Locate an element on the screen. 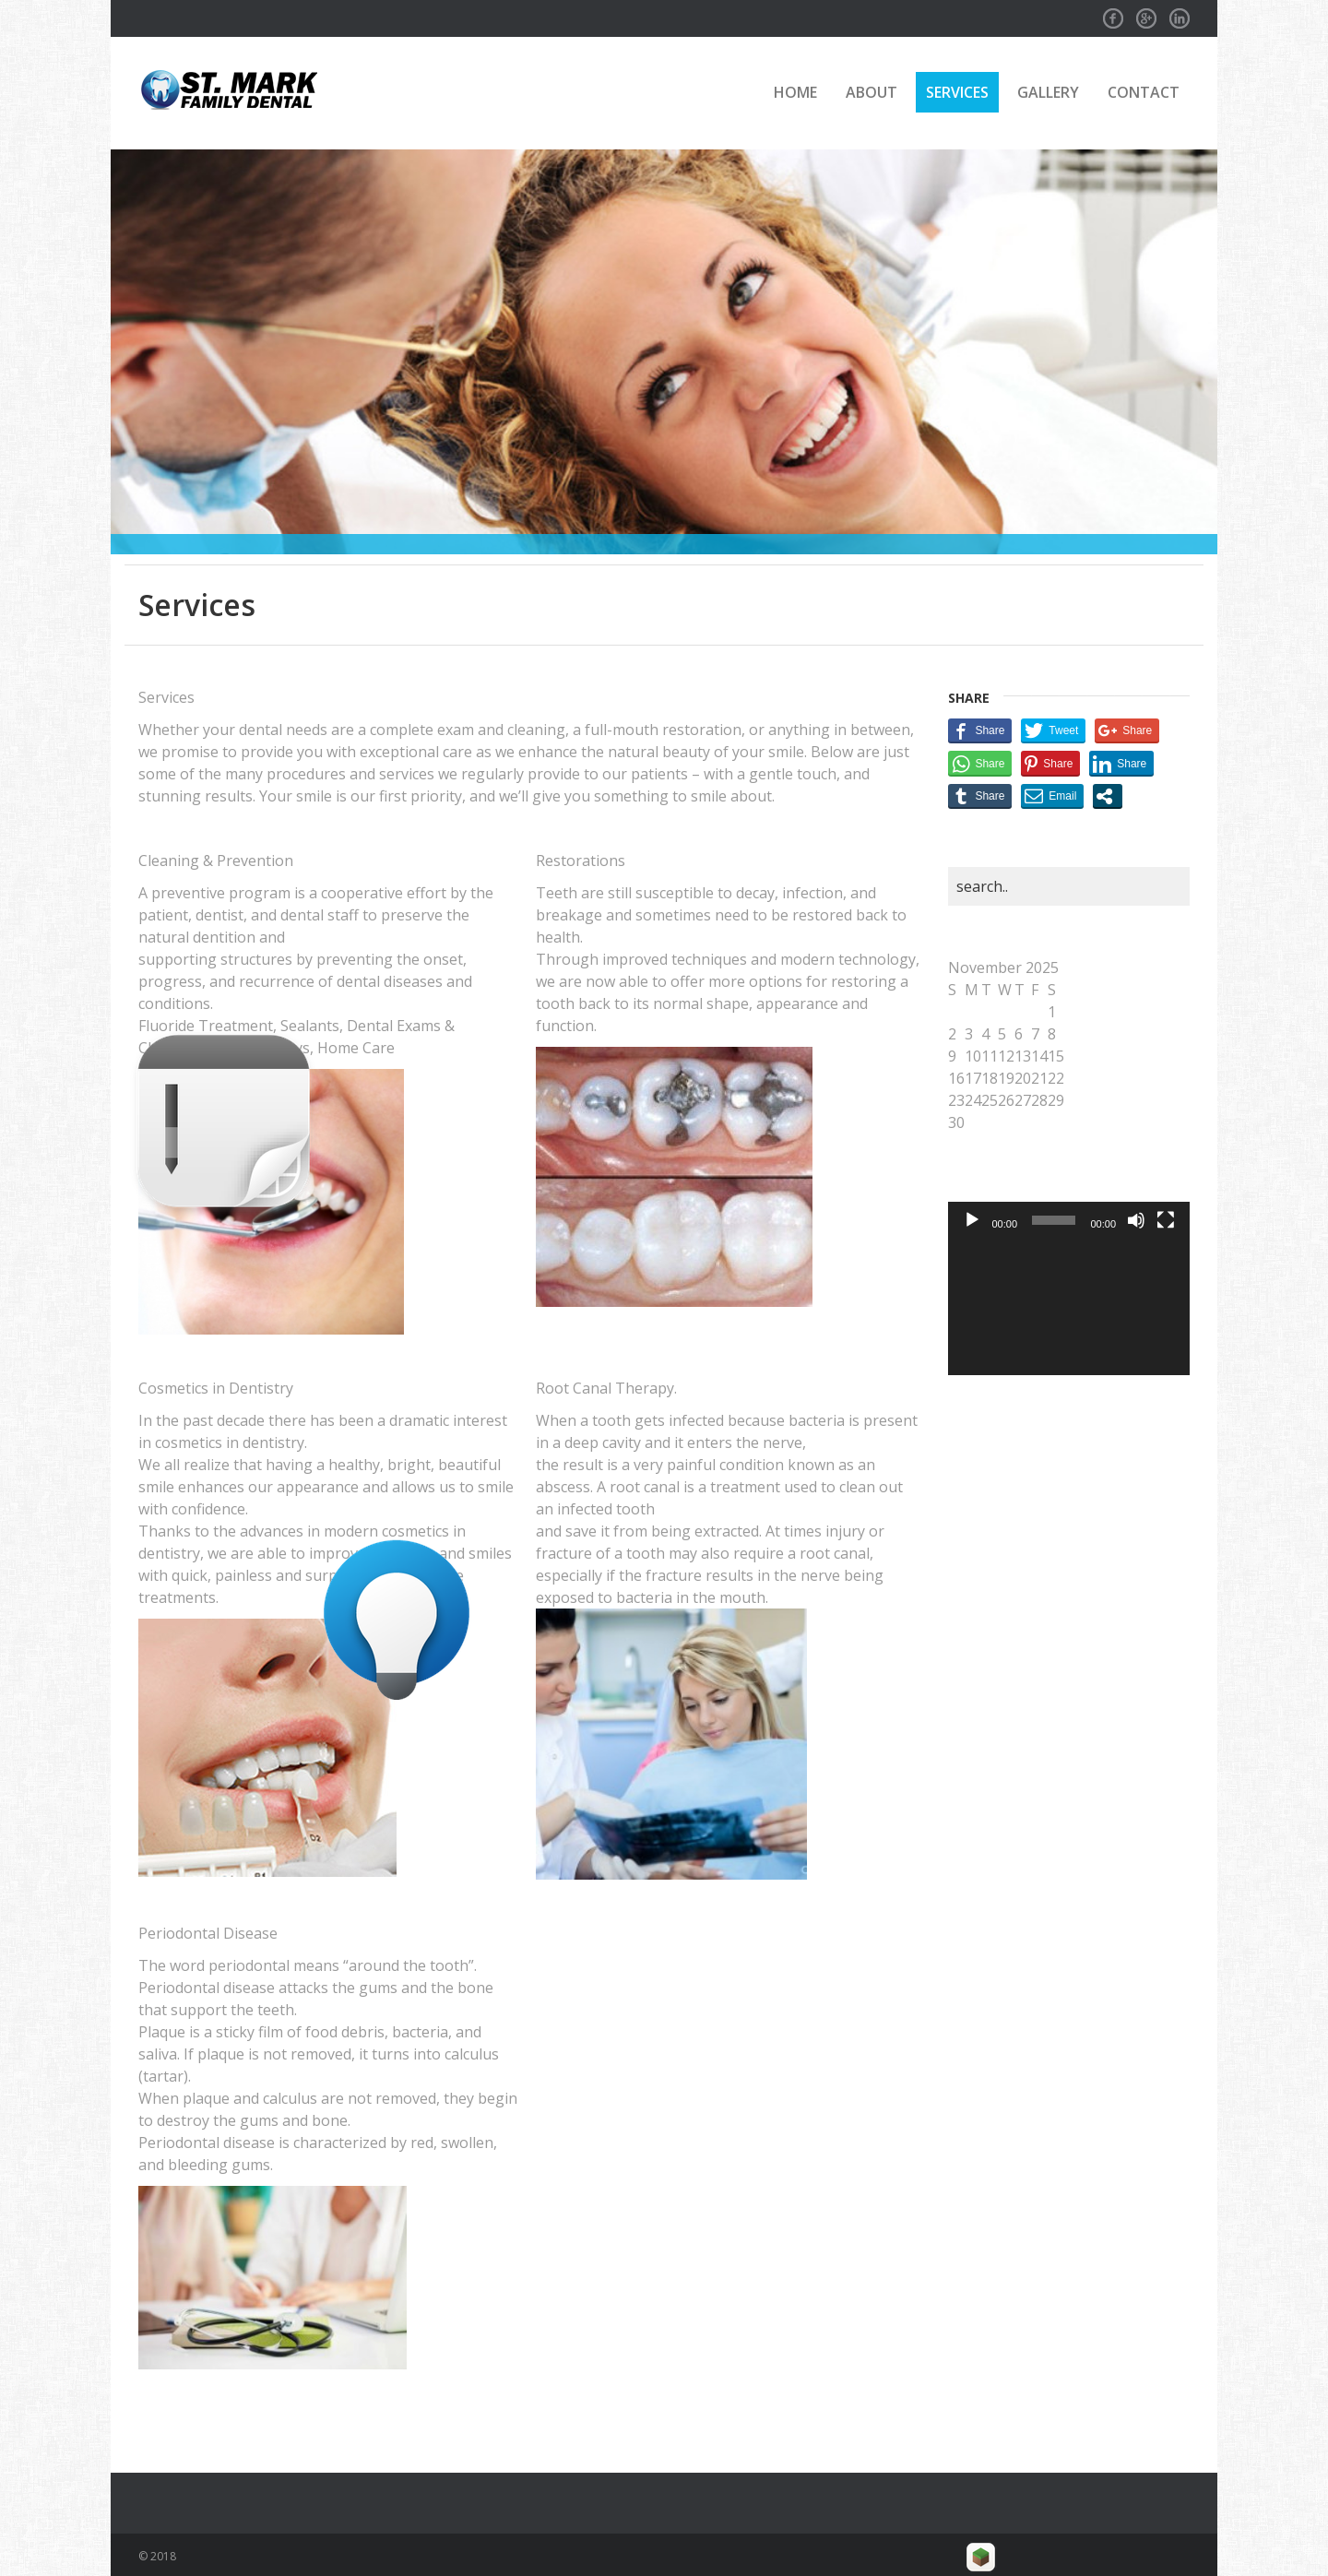 The height and width of the screenshot is (2576, 1328). launch minecraft is located at coordinates (980, 2557).